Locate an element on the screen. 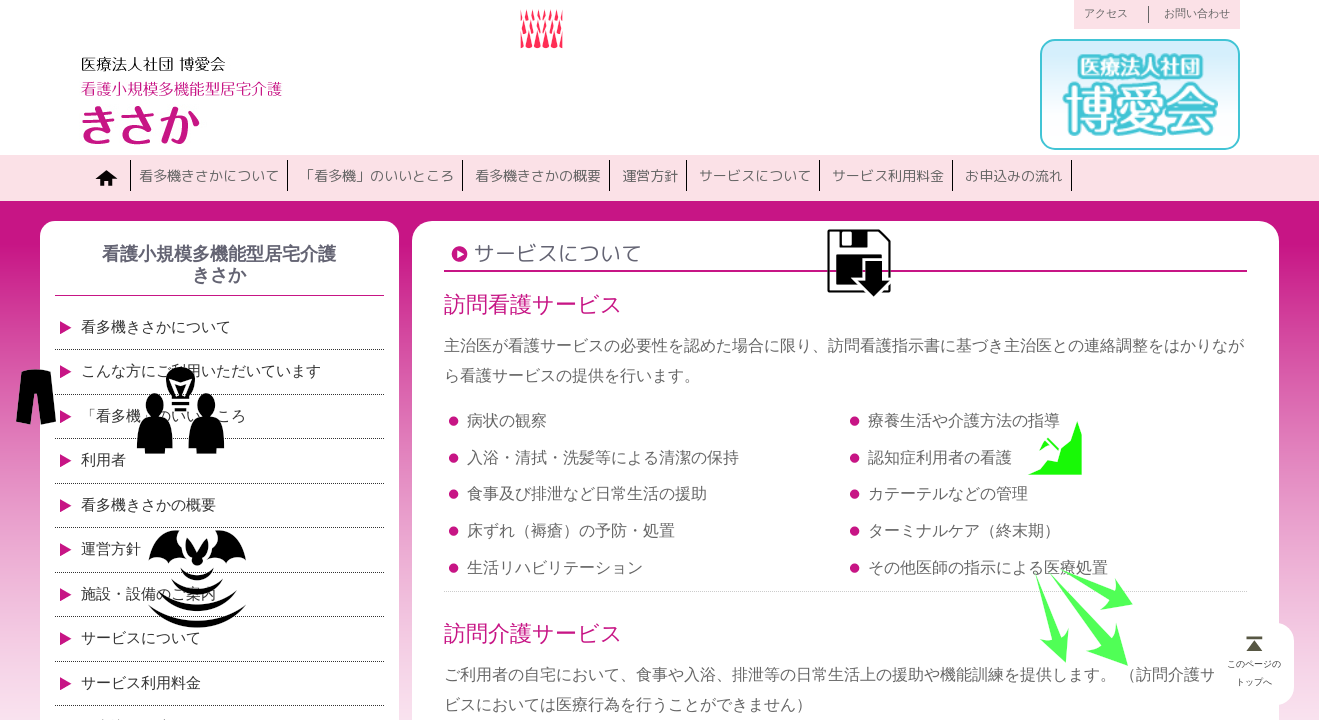 This screenshot has height=720, width=1319. indicates an attack or strike action is located at coordinates (1084, 616).